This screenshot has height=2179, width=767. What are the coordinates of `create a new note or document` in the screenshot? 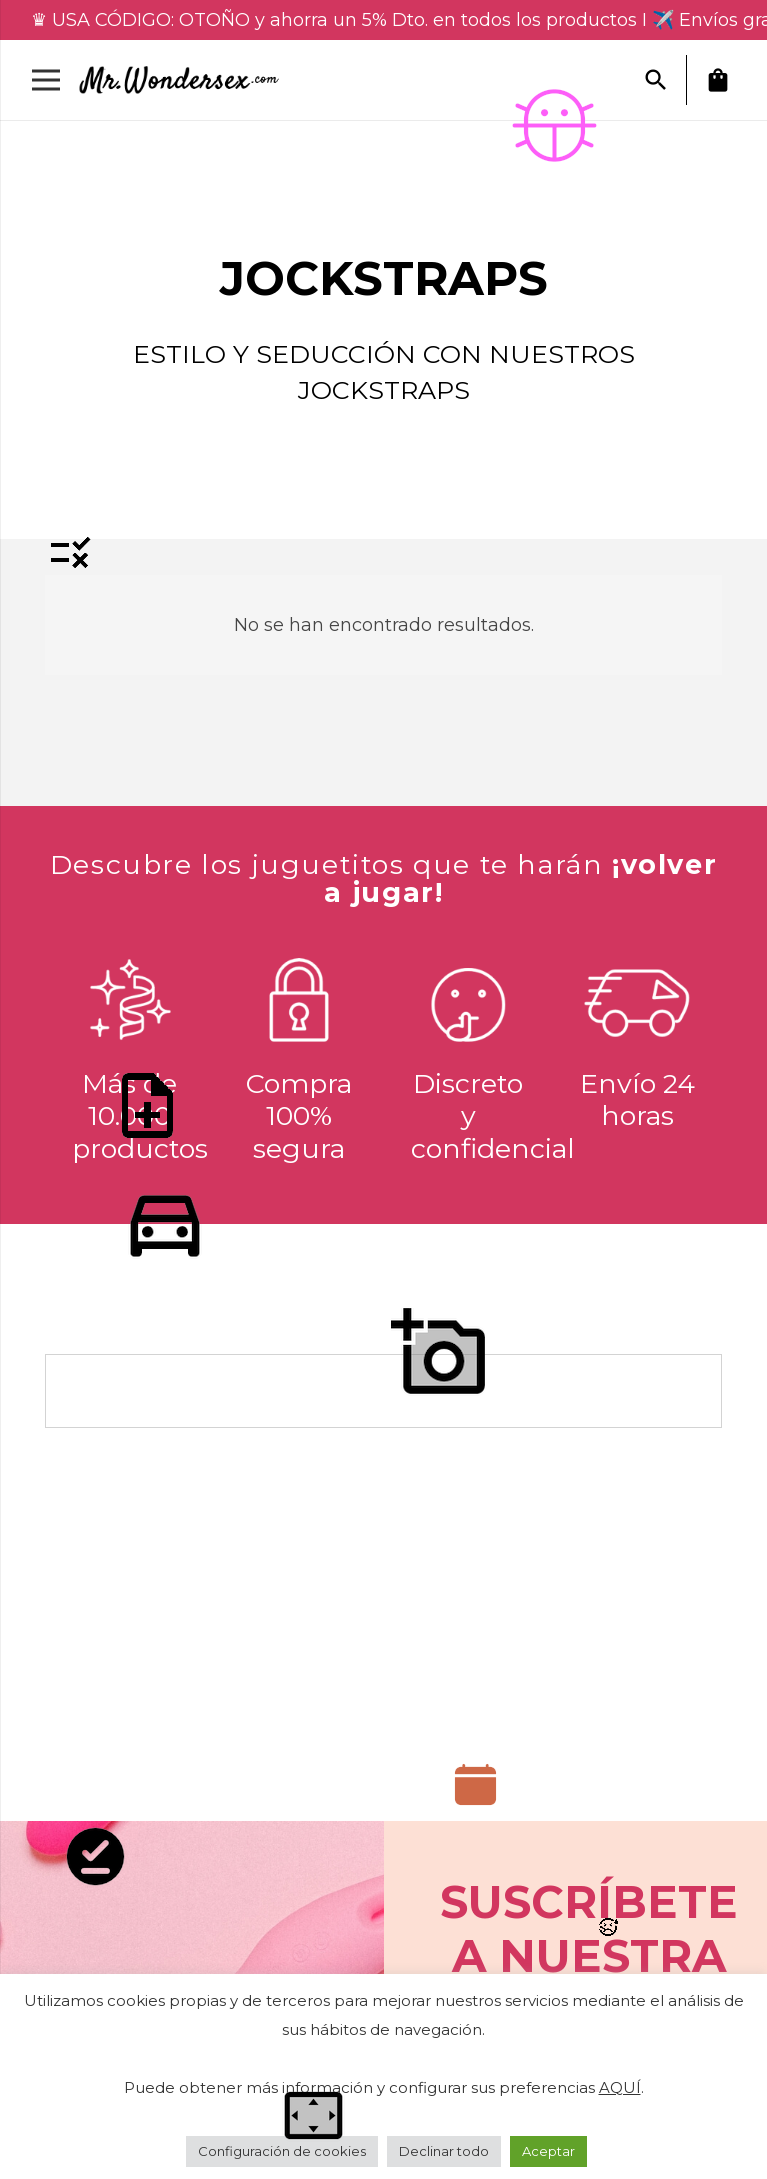 It's located at (147, 1105).